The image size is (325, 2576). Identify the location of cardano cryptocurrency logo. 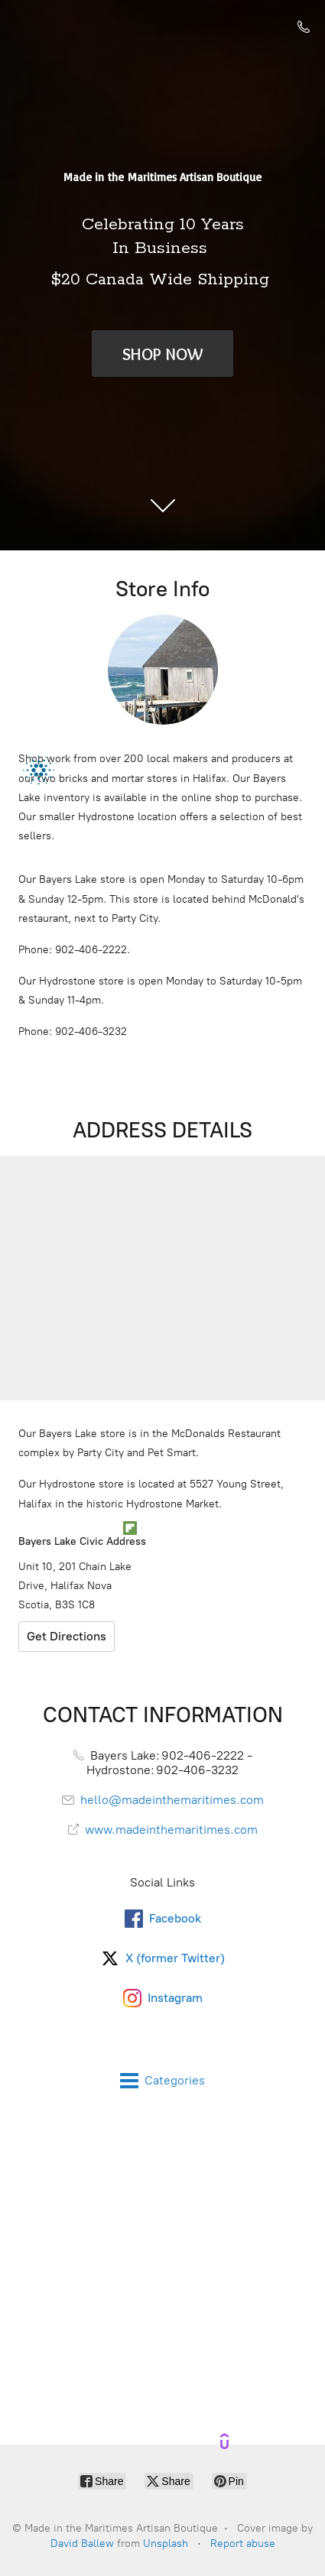
(38, 770).